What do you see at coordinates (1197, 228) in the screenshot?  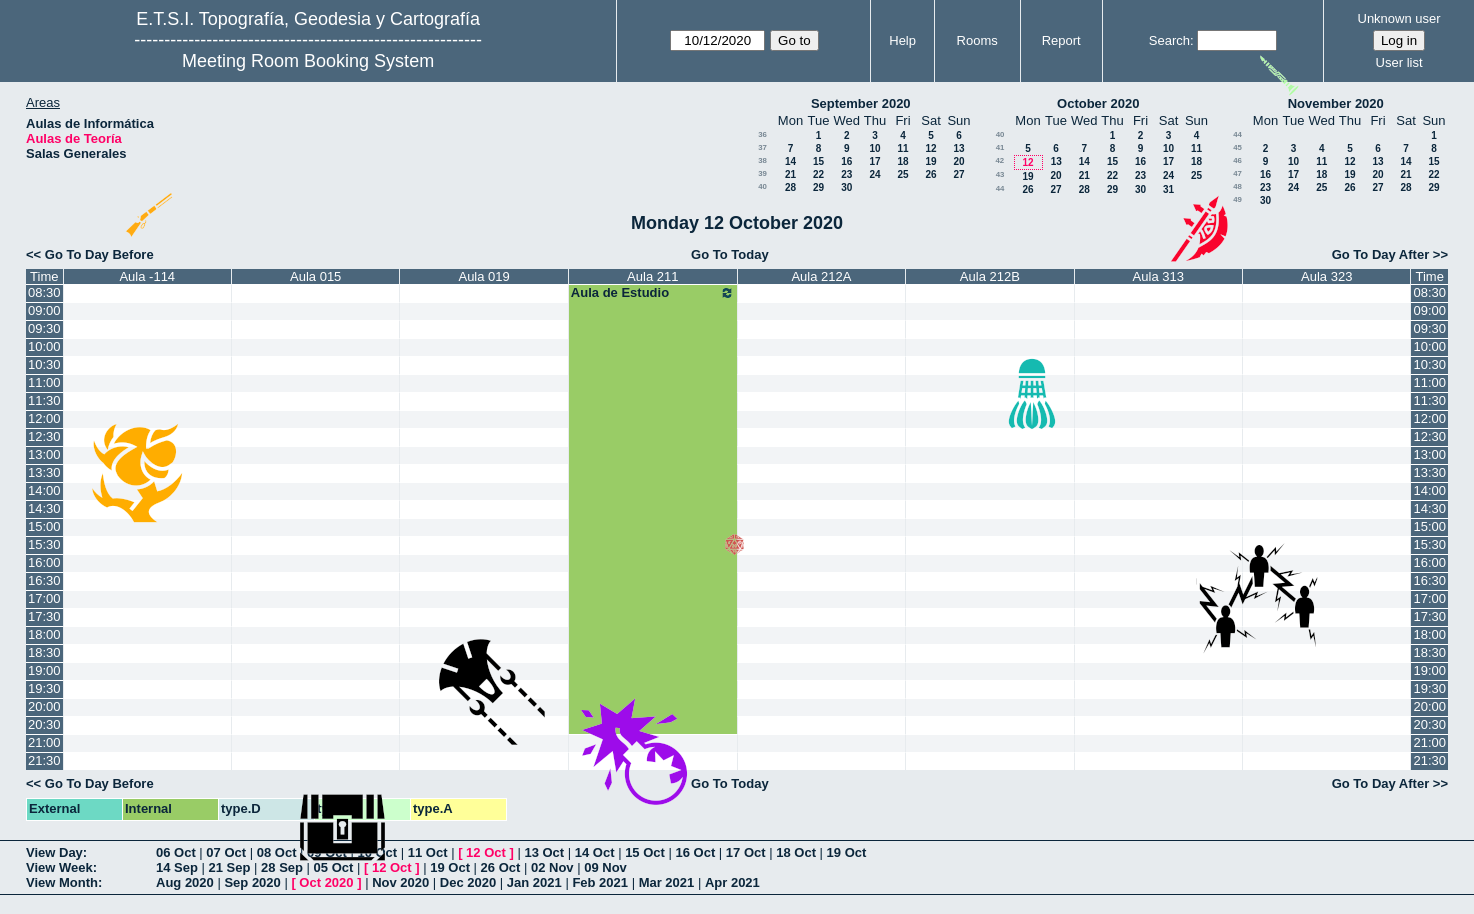 I see `select warrior or berserker class` at bounding box center [1197, 228].